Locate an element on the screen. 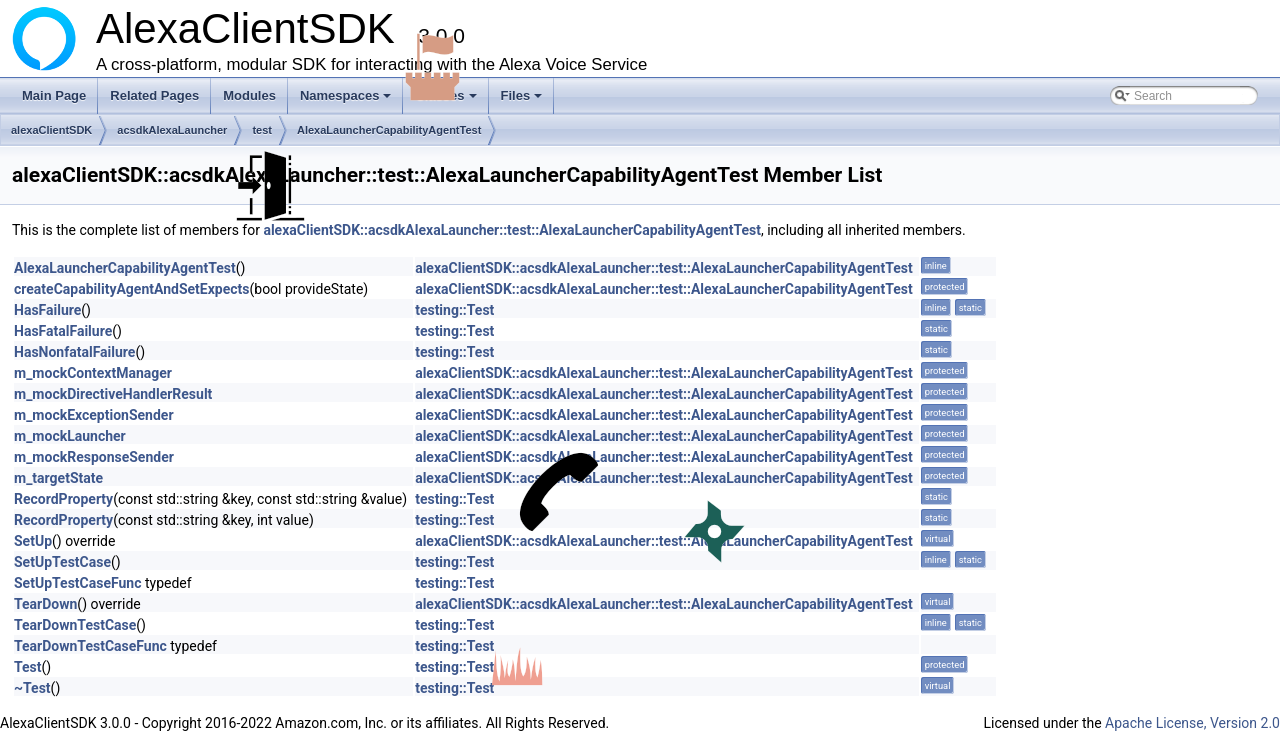 The image size is (1280, 748). indicates outdoor or nature environment in game is located at coordinates (517, 660).